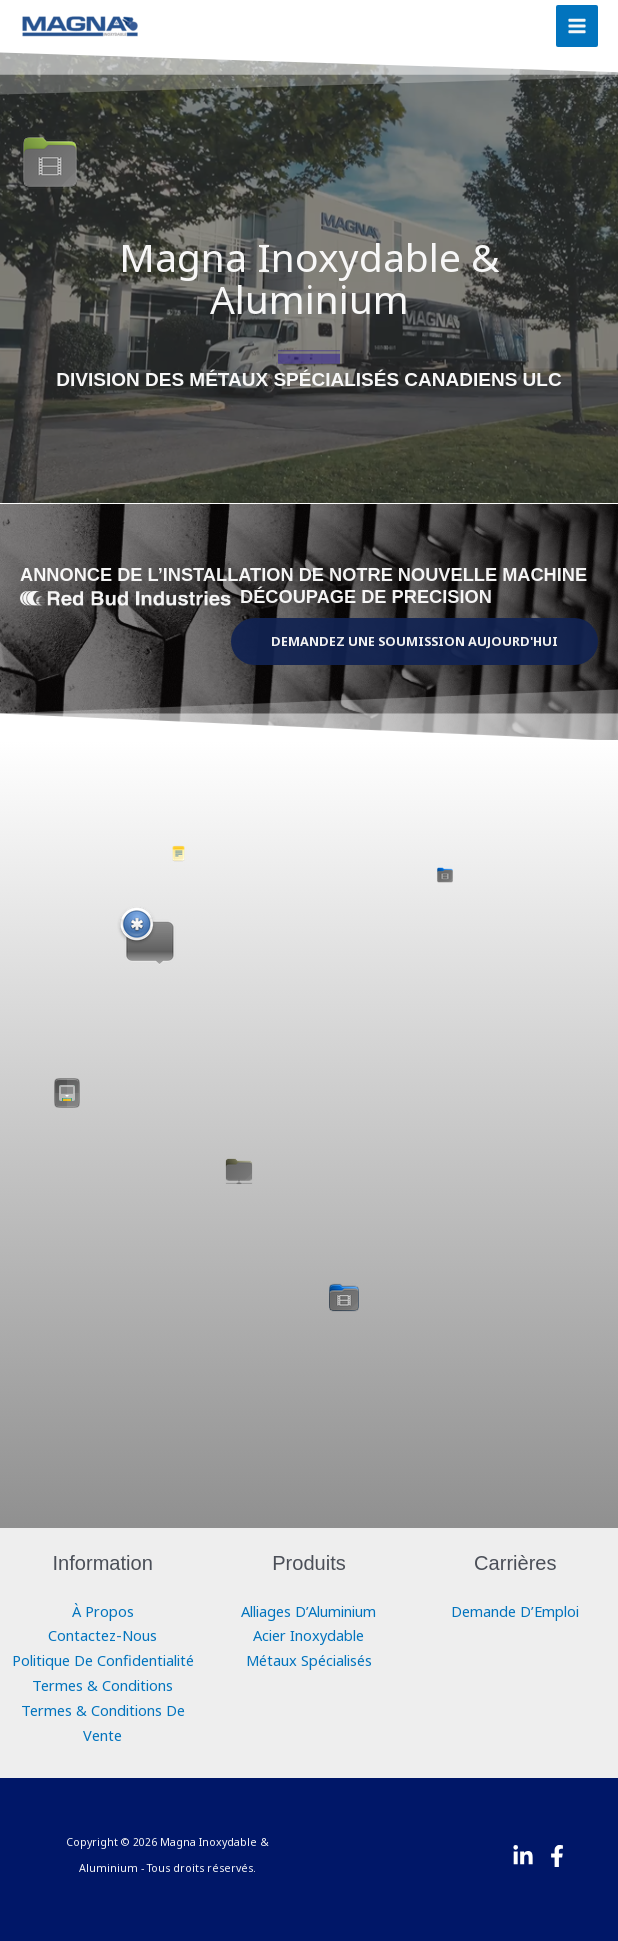 This screenshot has width=618, height=1941. I want to click on open the notes app, so click(178, 853).